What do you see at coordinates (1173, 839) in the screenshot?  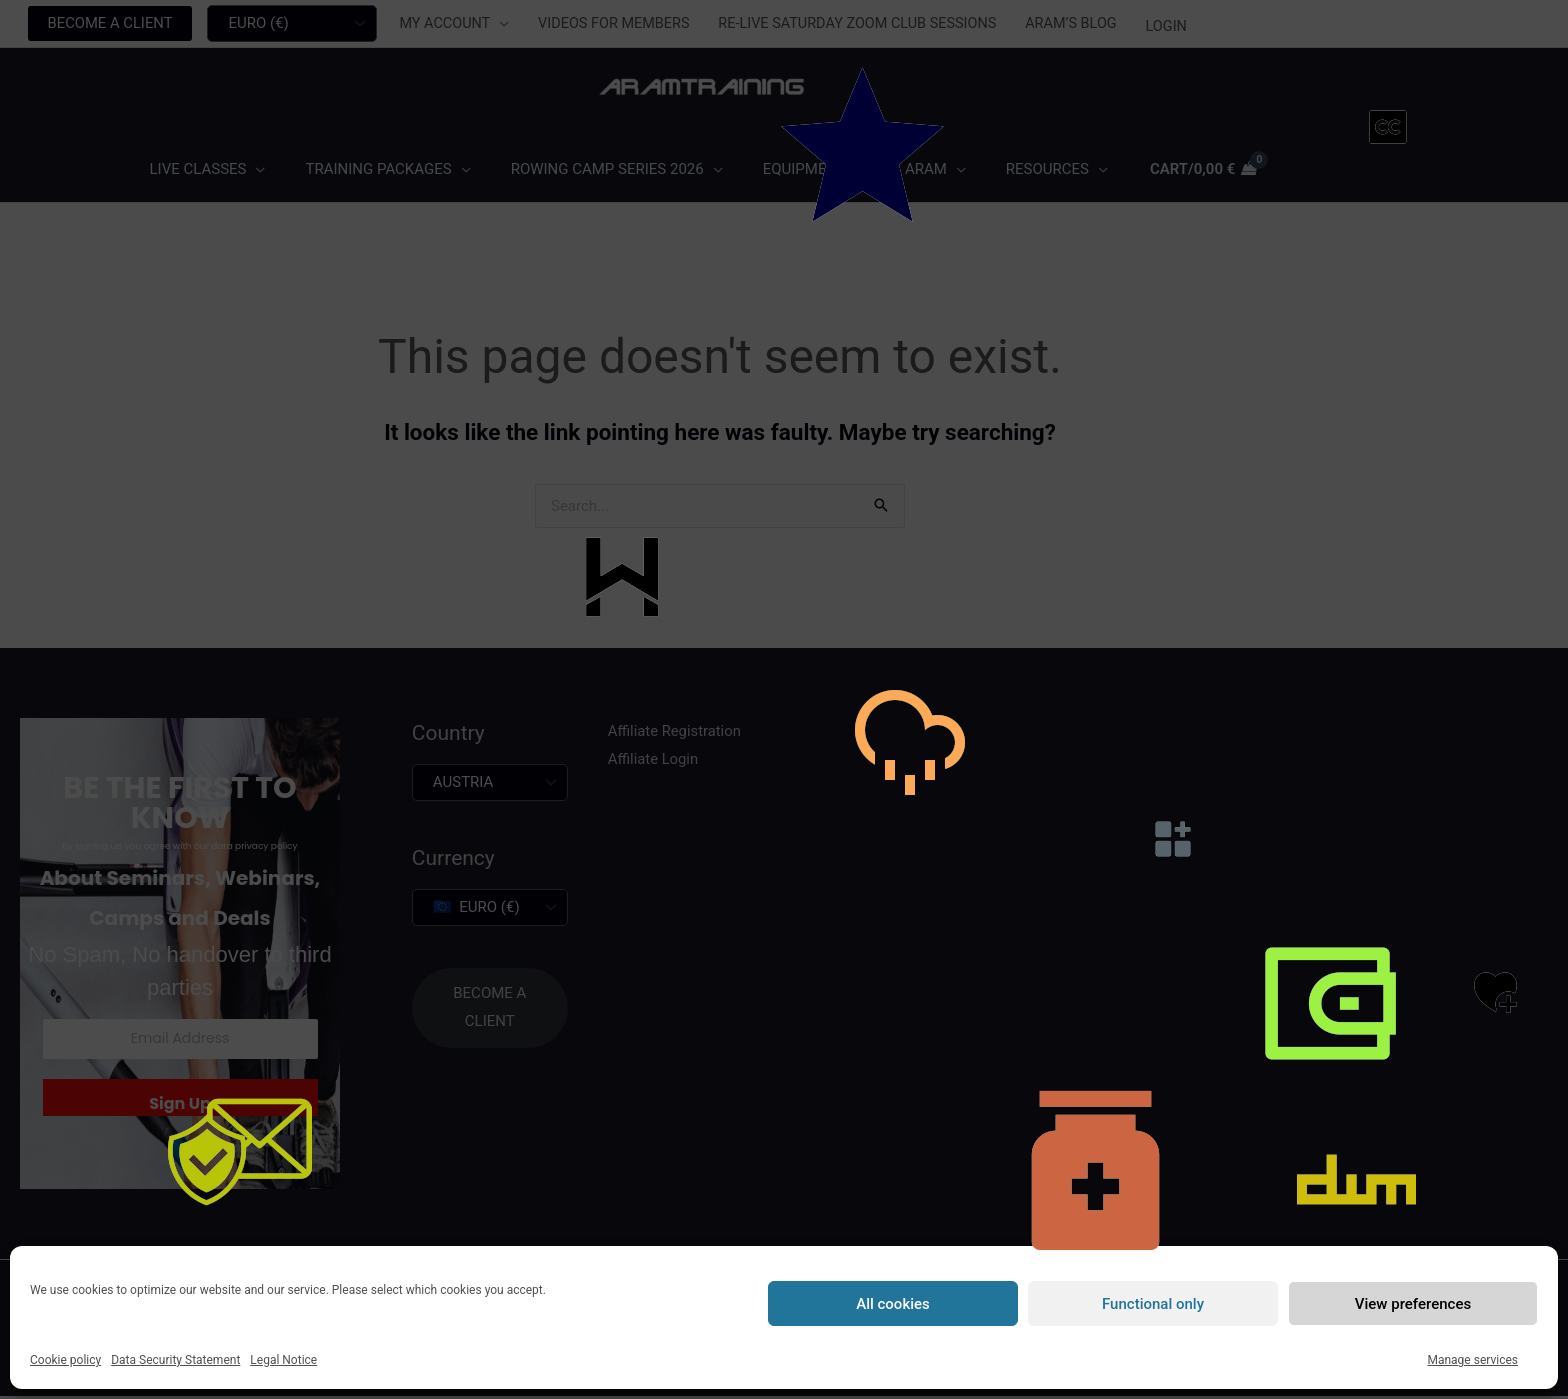 I see `add a new function or module` at bounding box center [1173, 839].